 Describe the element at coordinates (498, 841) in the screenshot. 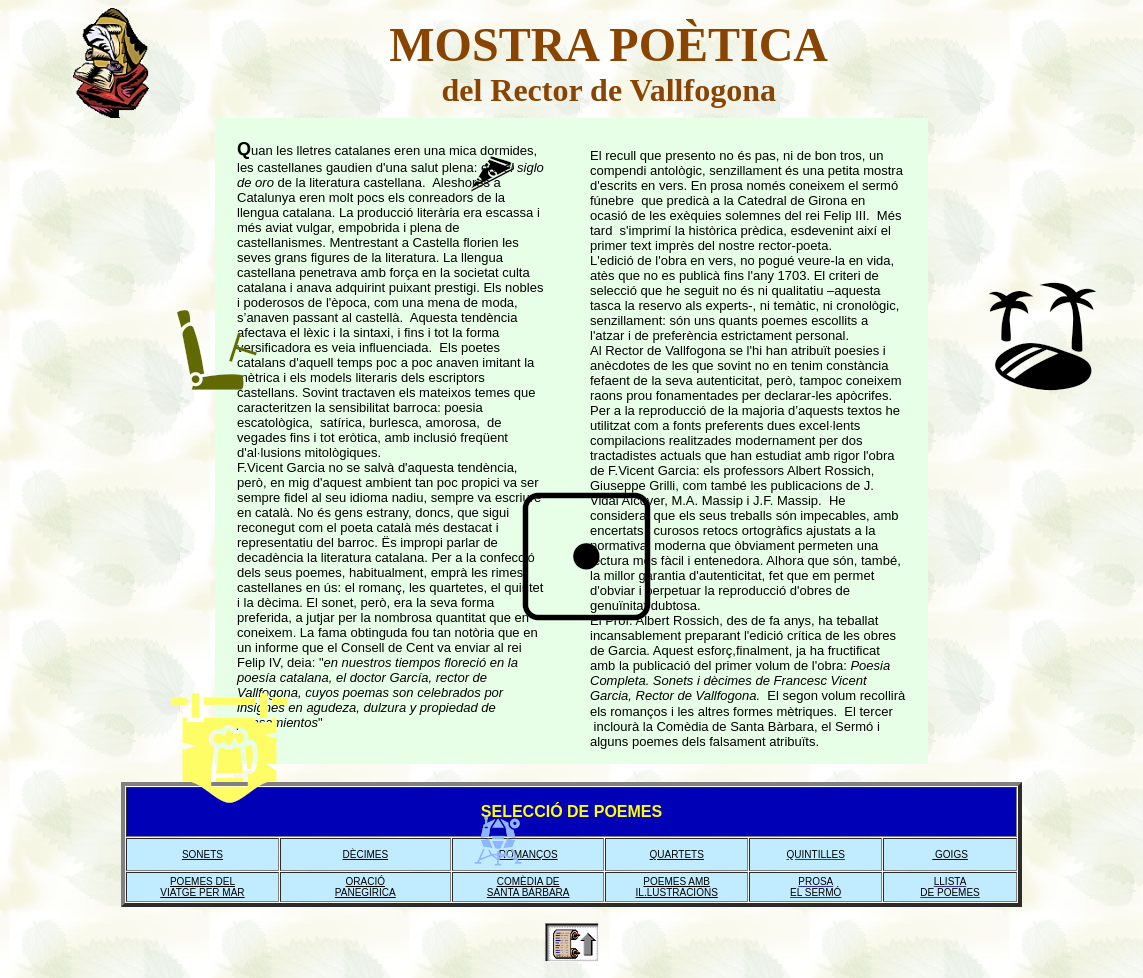

I see `access space exploration game content` at that location.